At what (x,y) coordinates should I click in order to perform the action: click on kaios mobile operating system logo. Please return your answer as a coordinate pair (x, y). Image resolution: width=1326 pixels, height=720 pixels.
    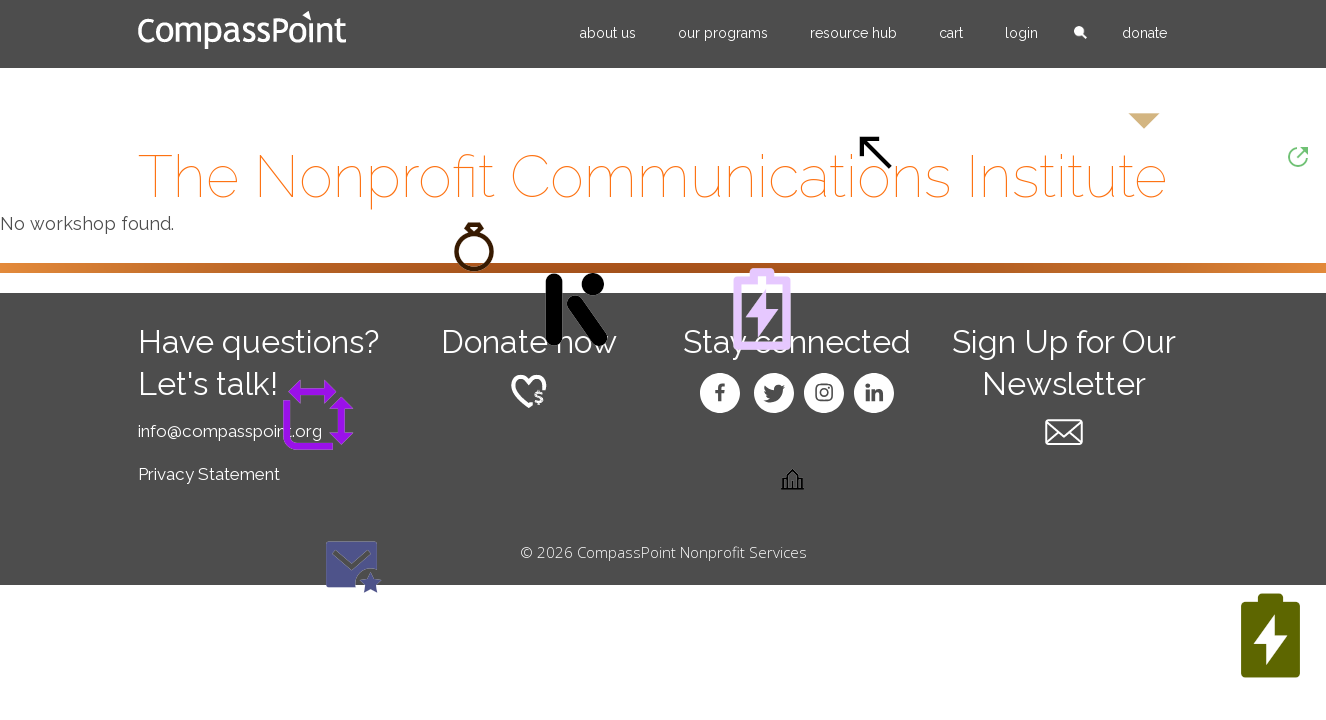
    Looking at the image, I should click on (576, 309).